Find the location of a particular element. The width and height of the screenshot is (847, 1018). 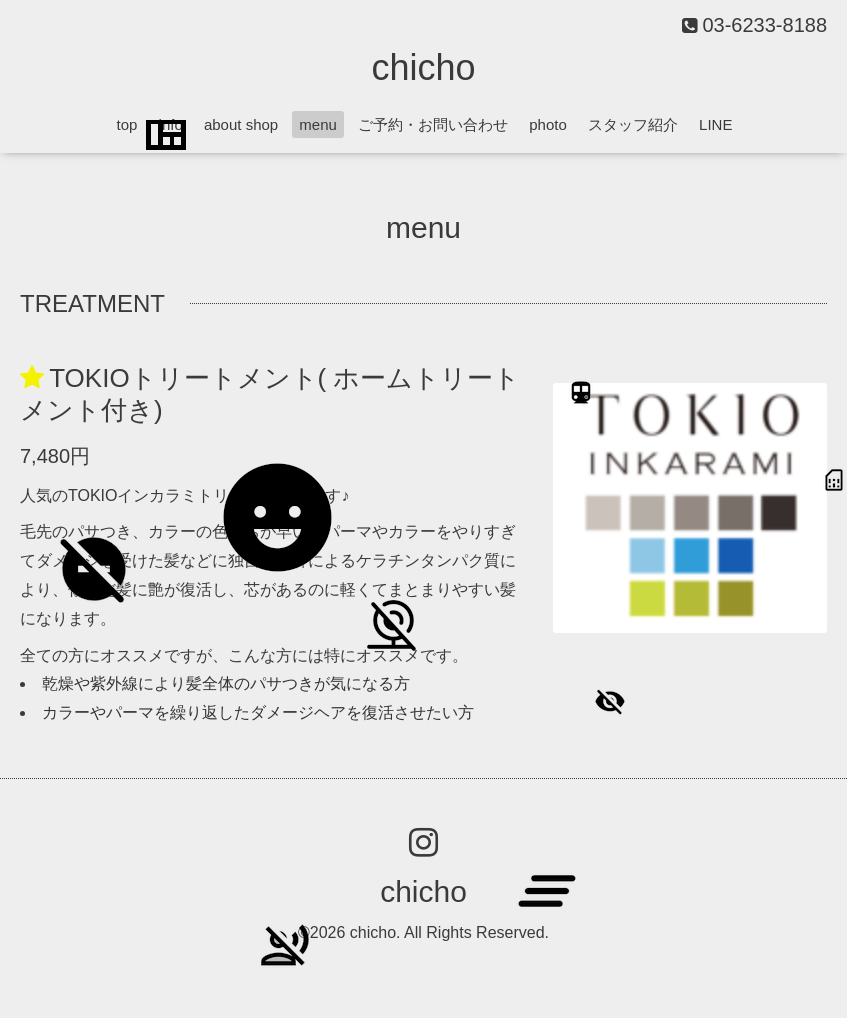

disable do not disturb mode is located at coordinates (94, 569).